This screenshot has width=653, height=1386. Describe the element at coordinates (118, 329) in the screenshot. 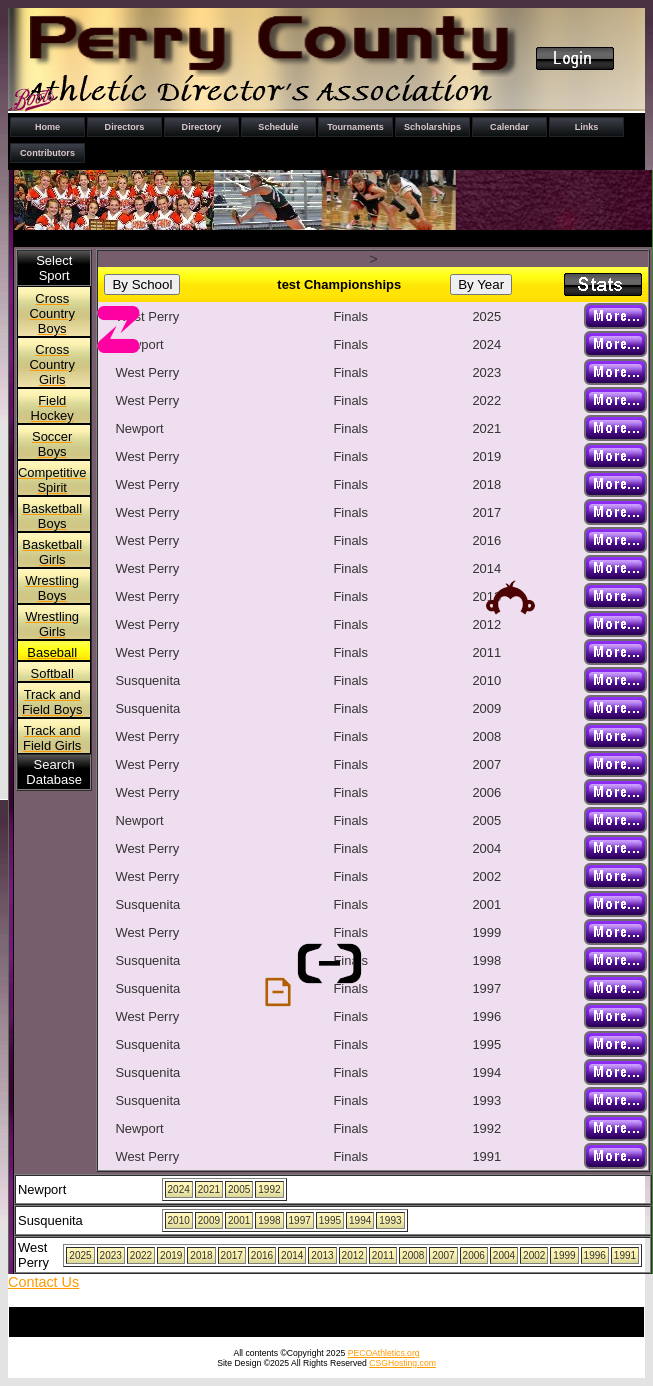

I see `open zulip messaging app` at that location.